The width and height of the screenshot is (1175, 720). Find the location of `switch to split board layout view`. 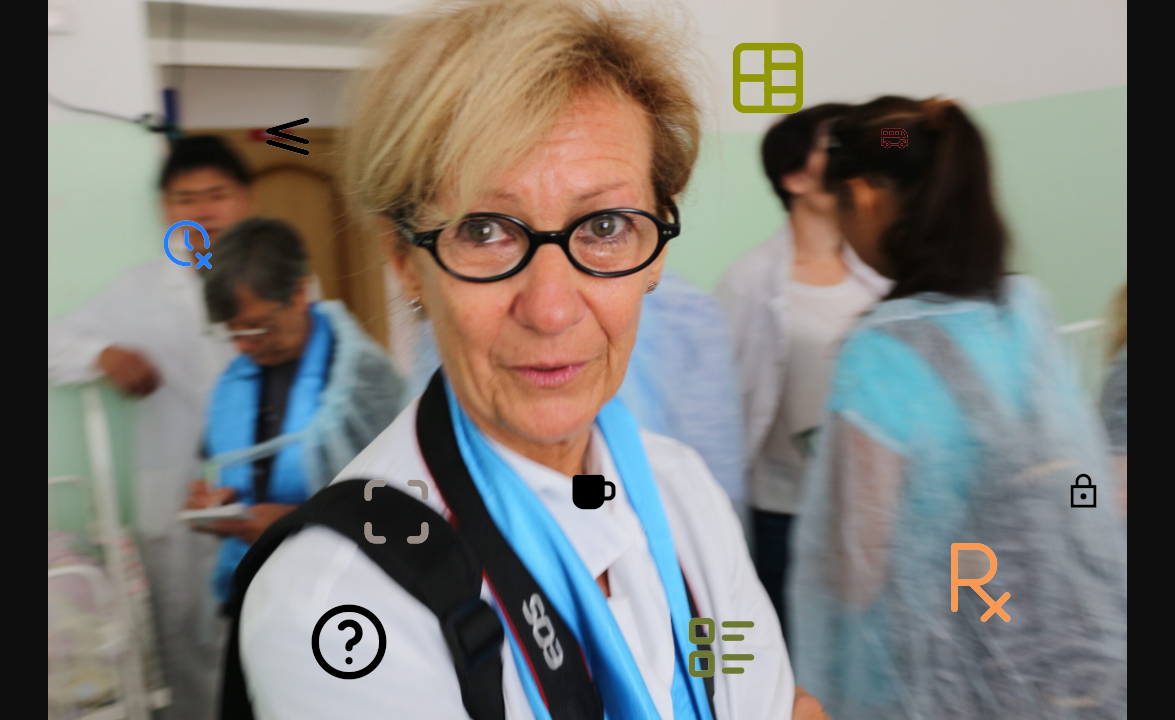

switch to split board layout view is located at coordinates (768, 78).